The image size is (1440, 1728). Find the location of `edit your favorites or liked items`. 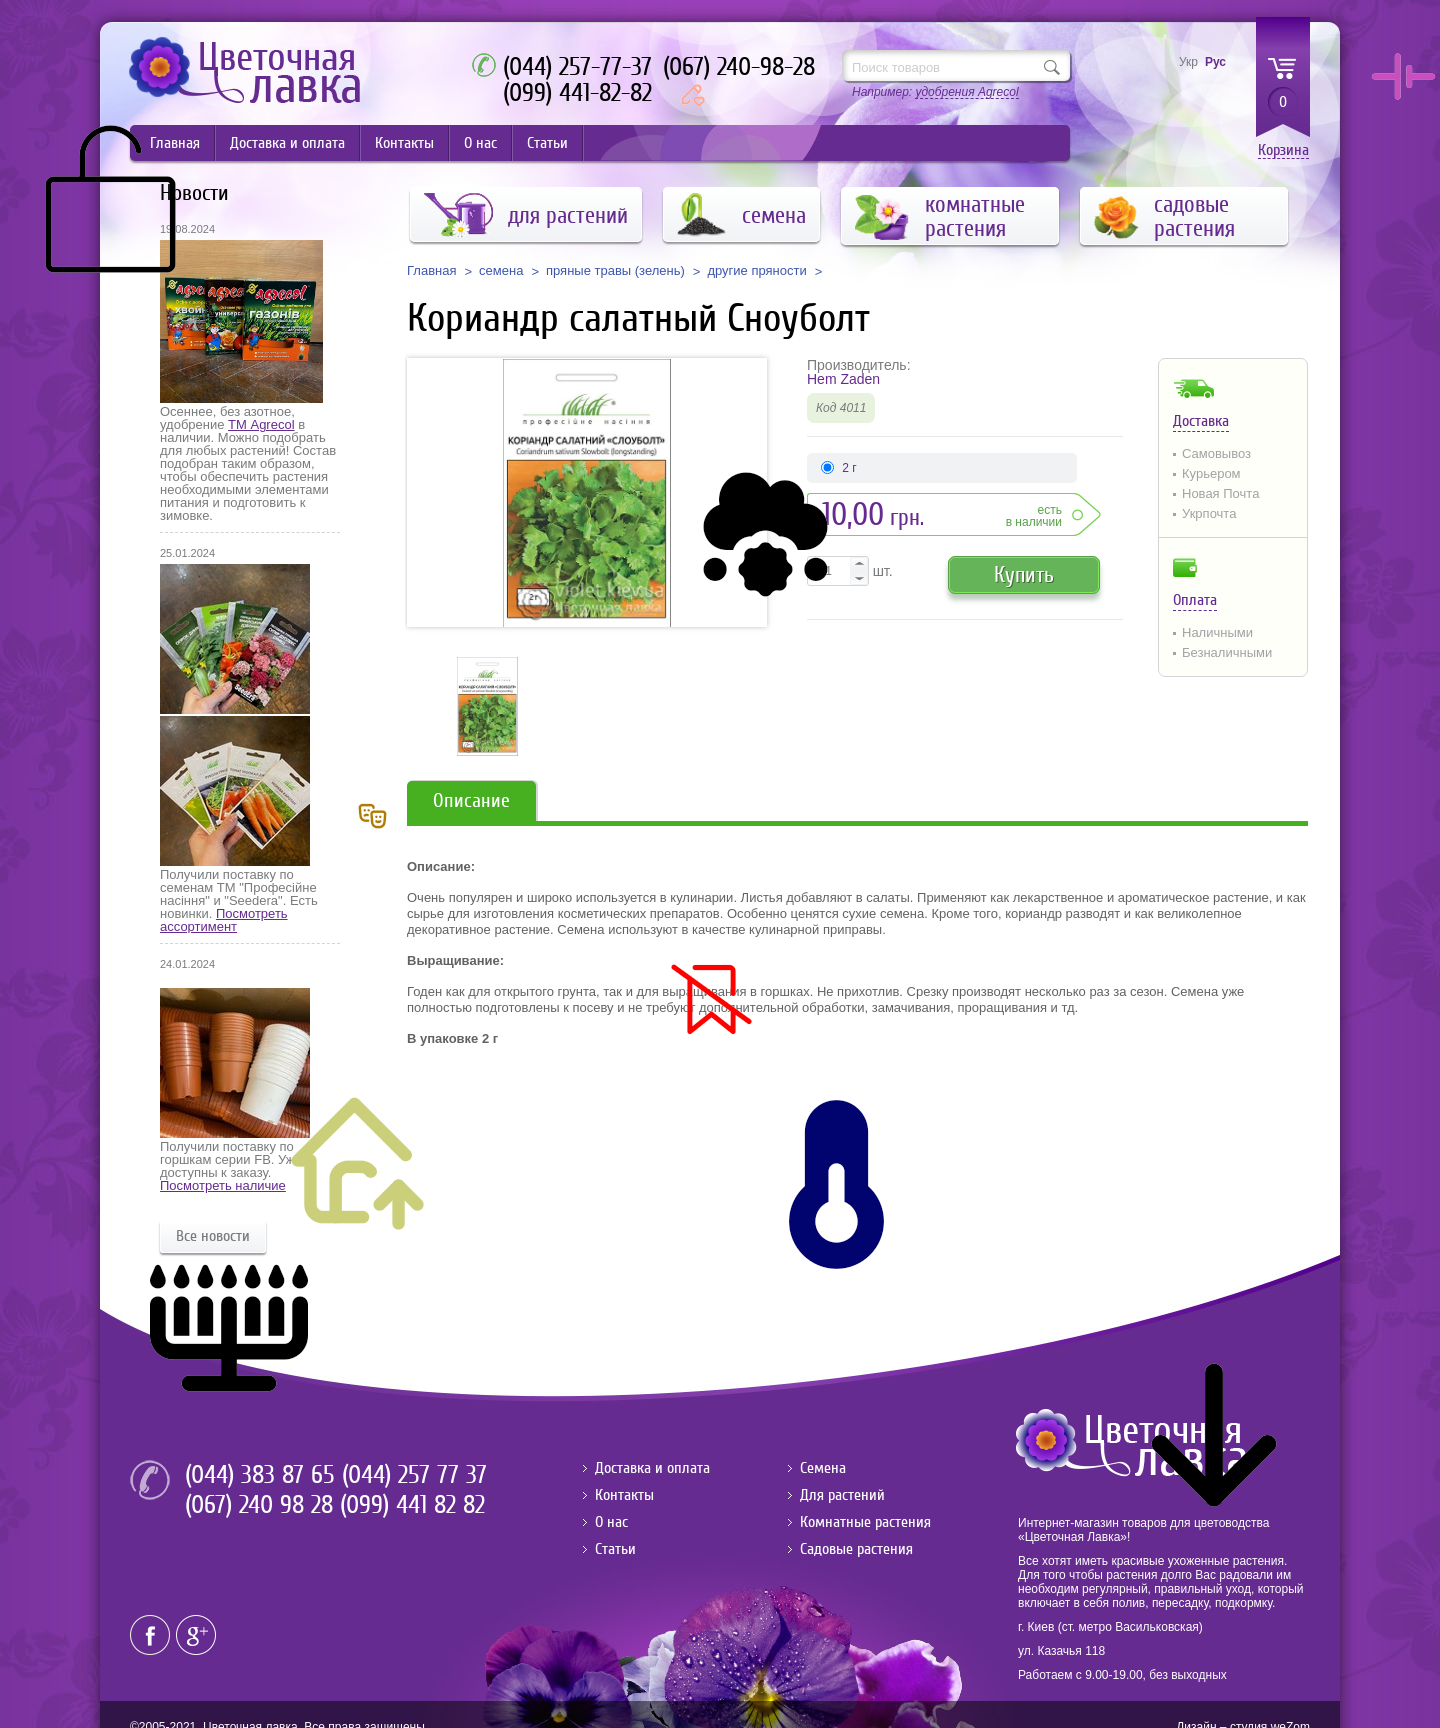

edit your favorites or liked items is located at coordinates (692, 94).